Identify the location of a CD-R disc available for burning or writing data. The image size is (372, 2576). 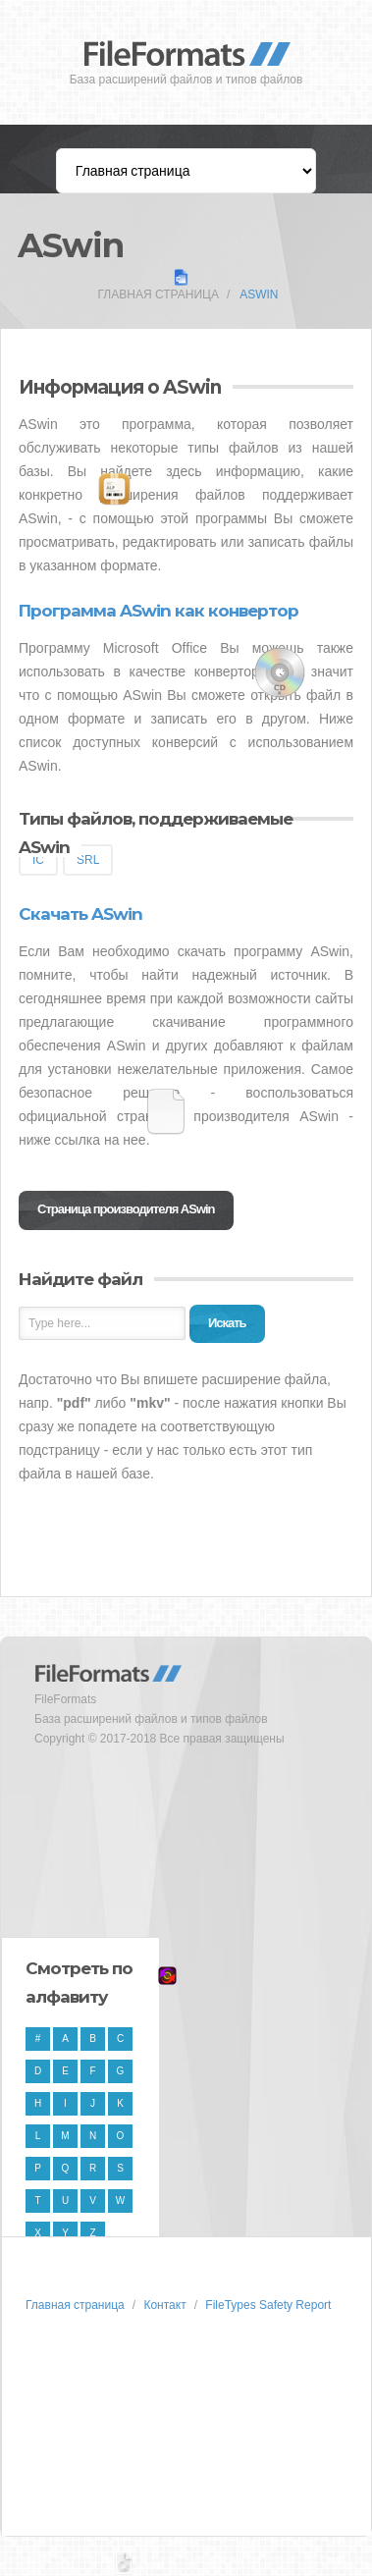
(280, 672).